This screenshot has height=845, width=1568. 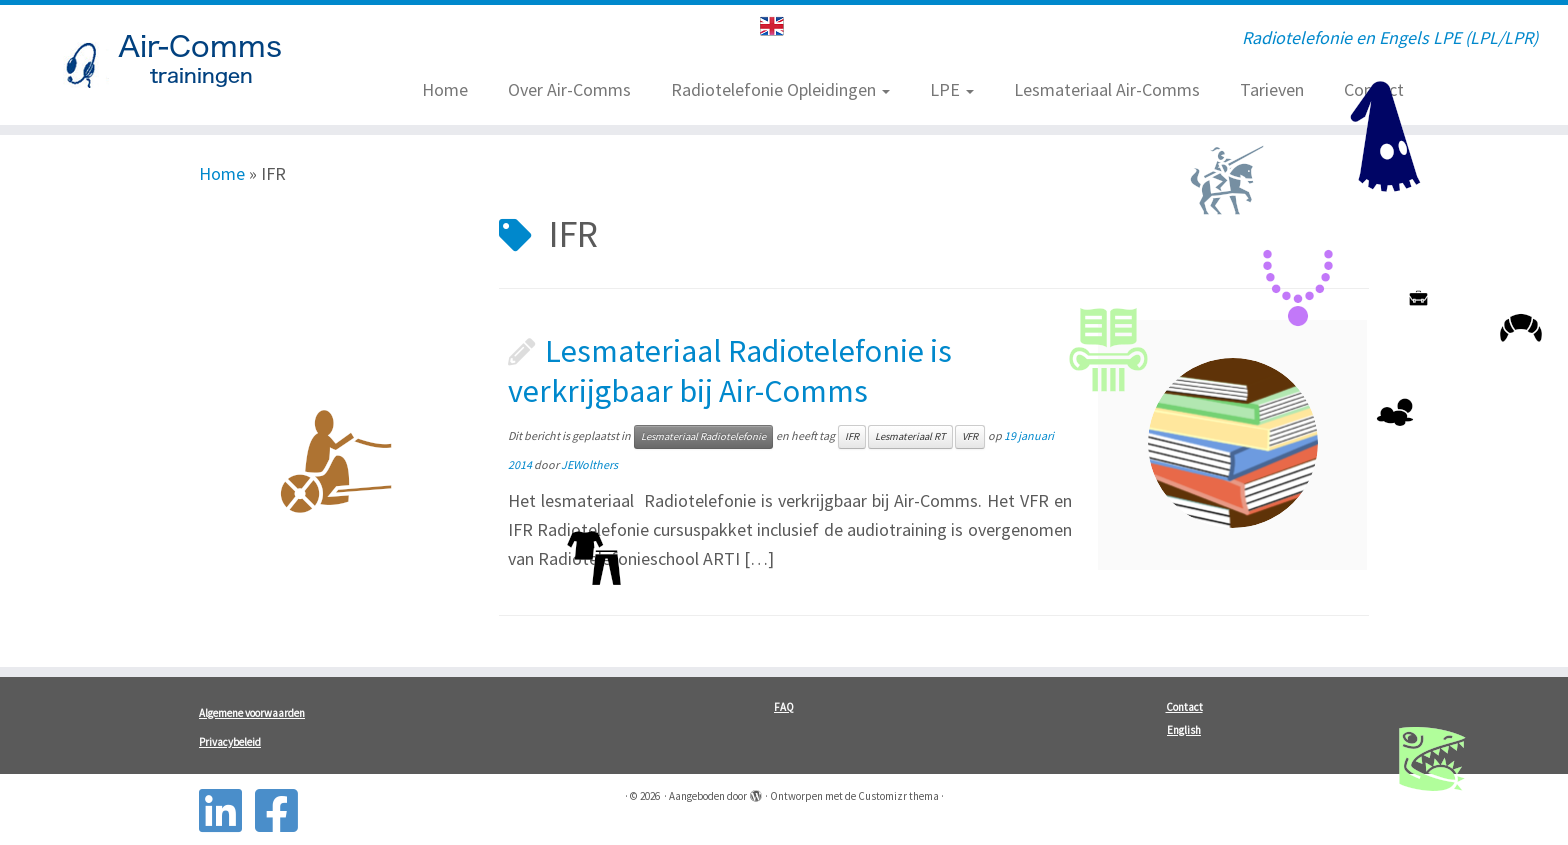 What do you see at coordinates (1521, 328) in the screenshot?
I see `browse bakery or pastry items` at bounding box center [1521, 328].